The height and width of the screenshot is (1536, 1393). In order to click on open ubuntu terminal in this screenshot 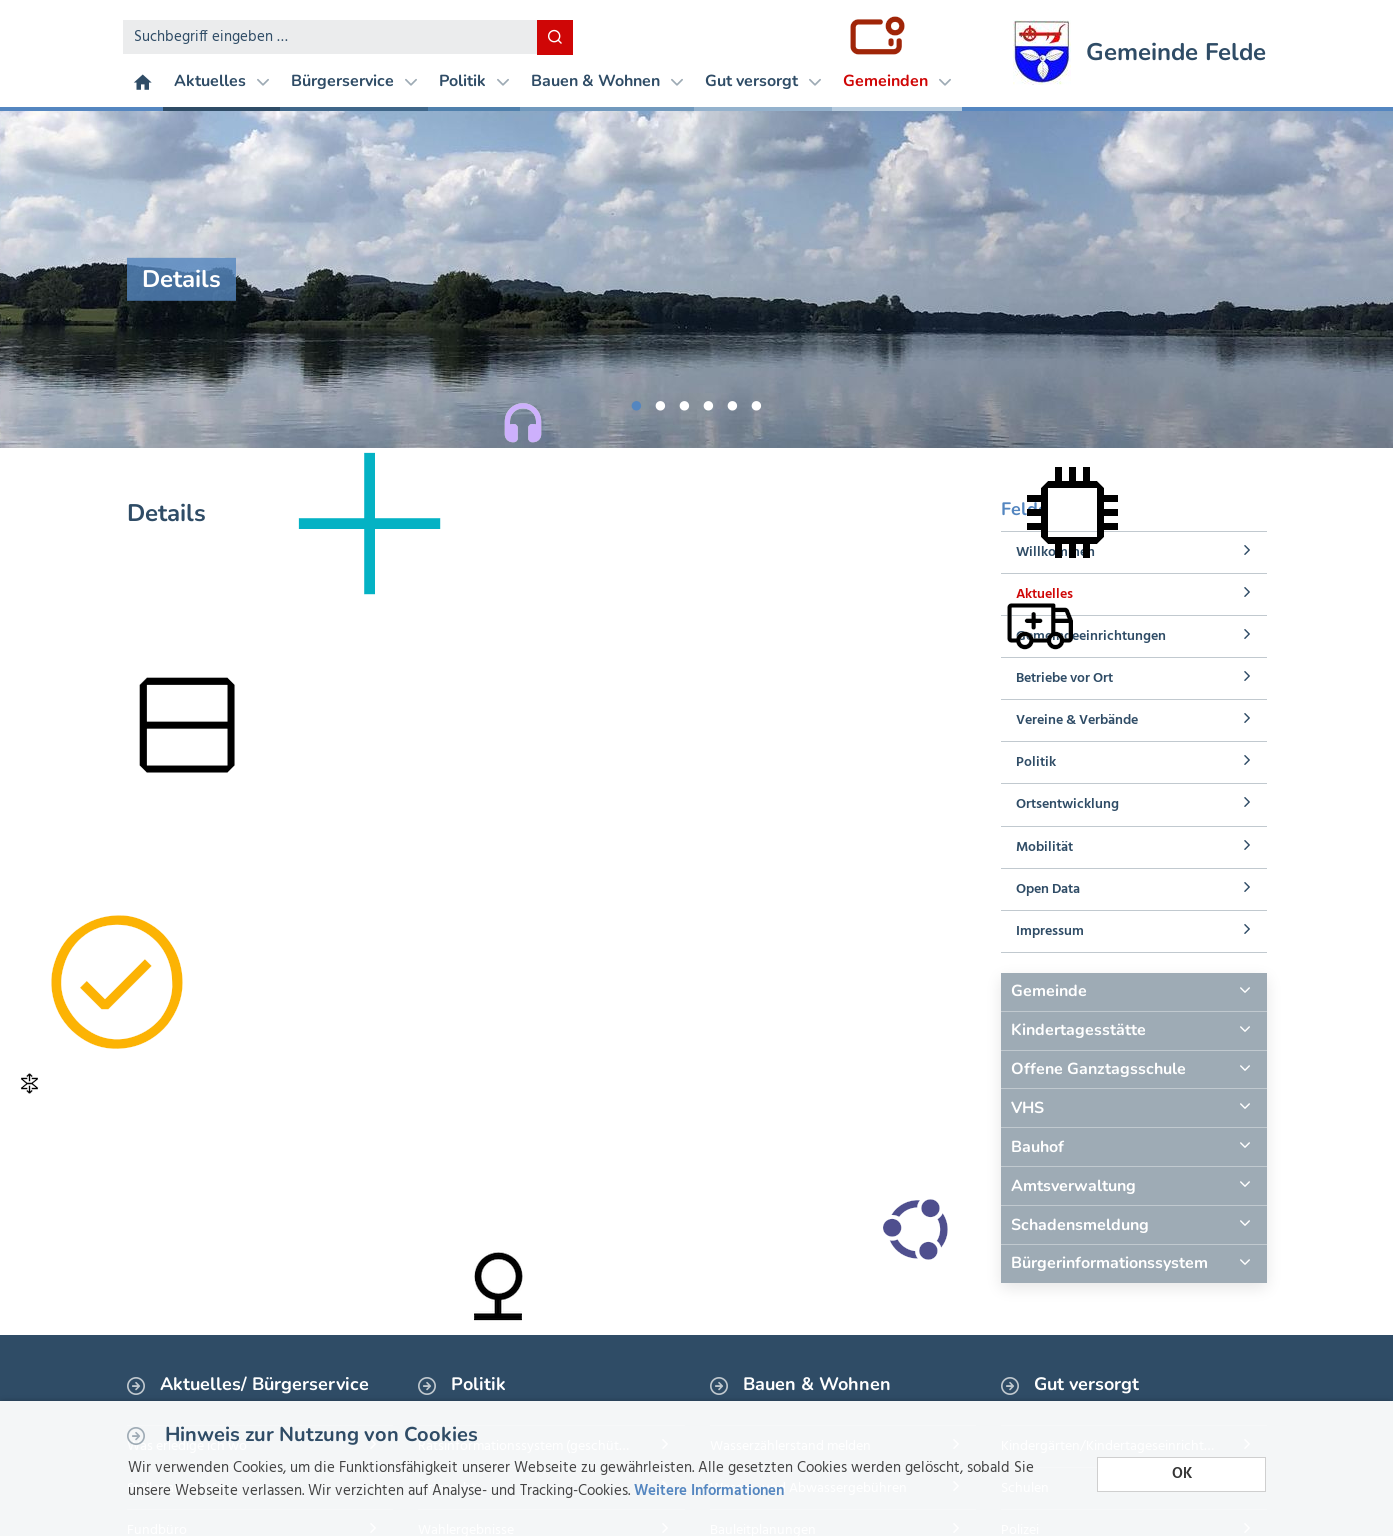, I will do `click(917, 1229)`.